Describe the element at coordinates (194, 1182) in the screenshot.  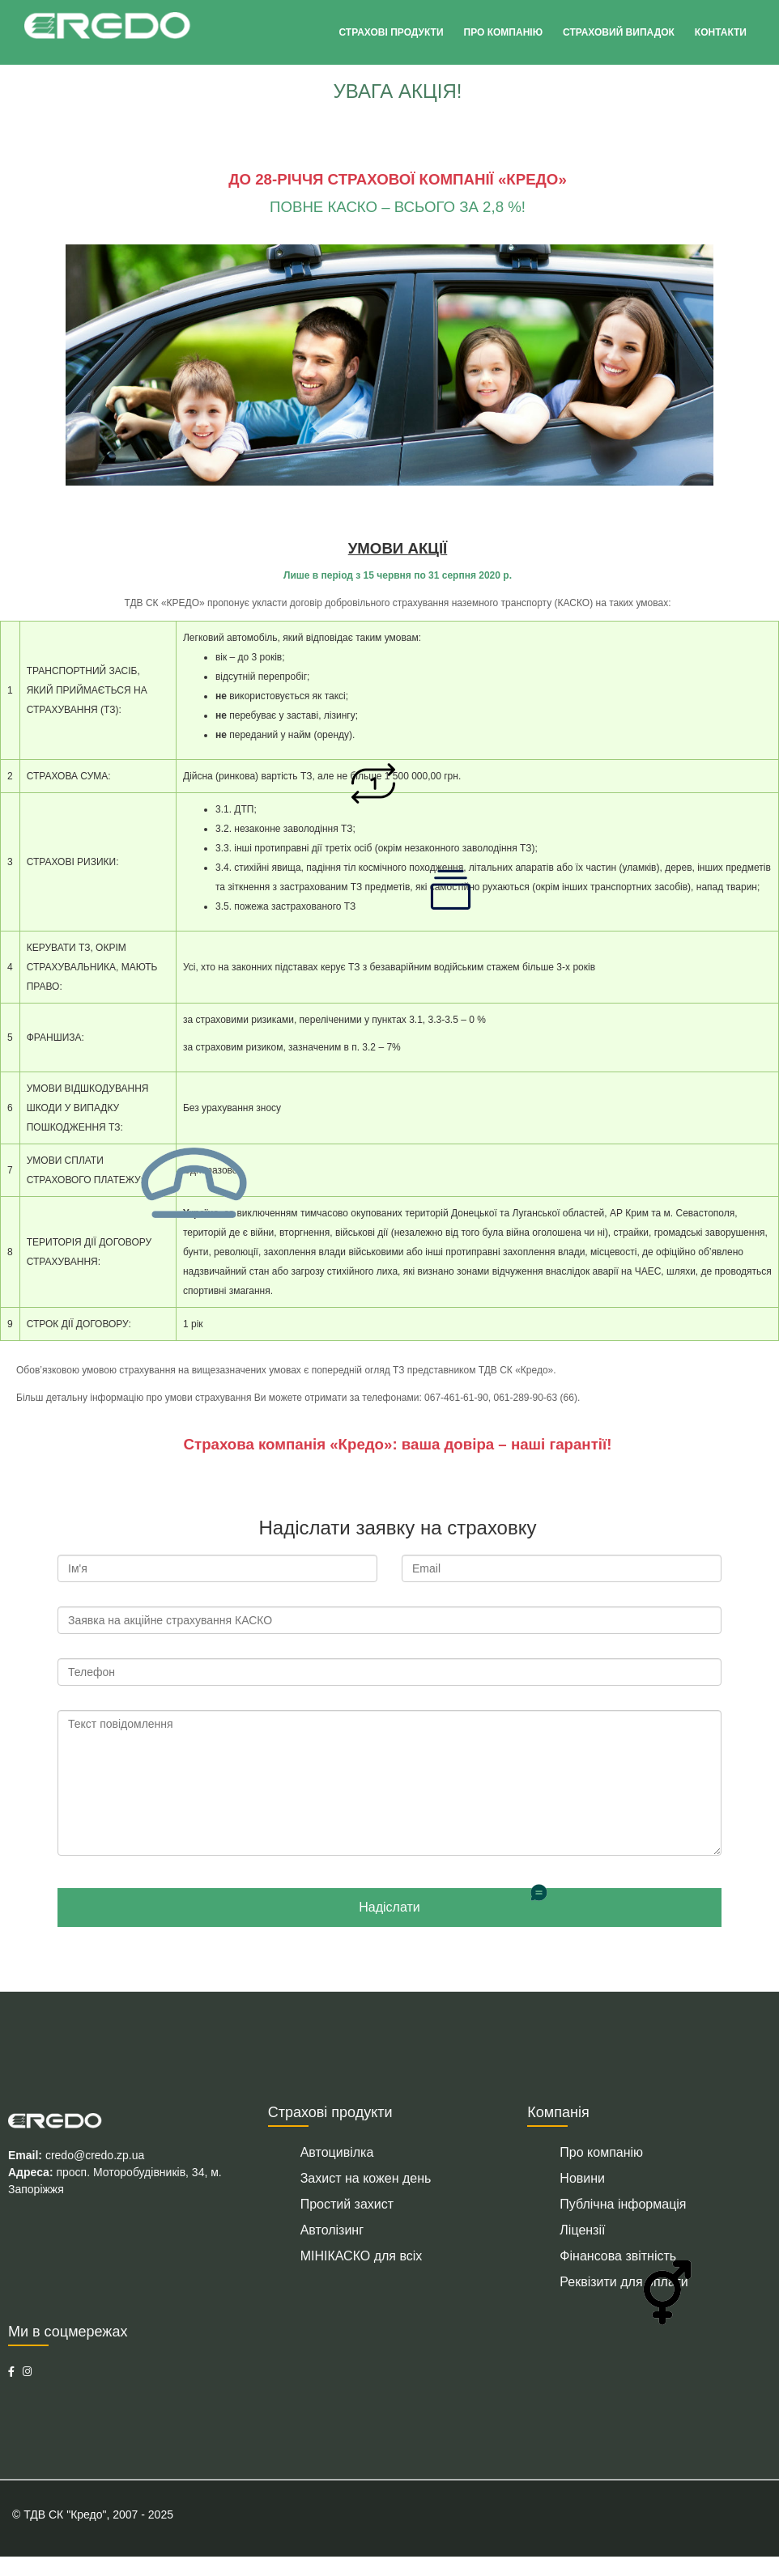
I see `end the current phone call` at that location.